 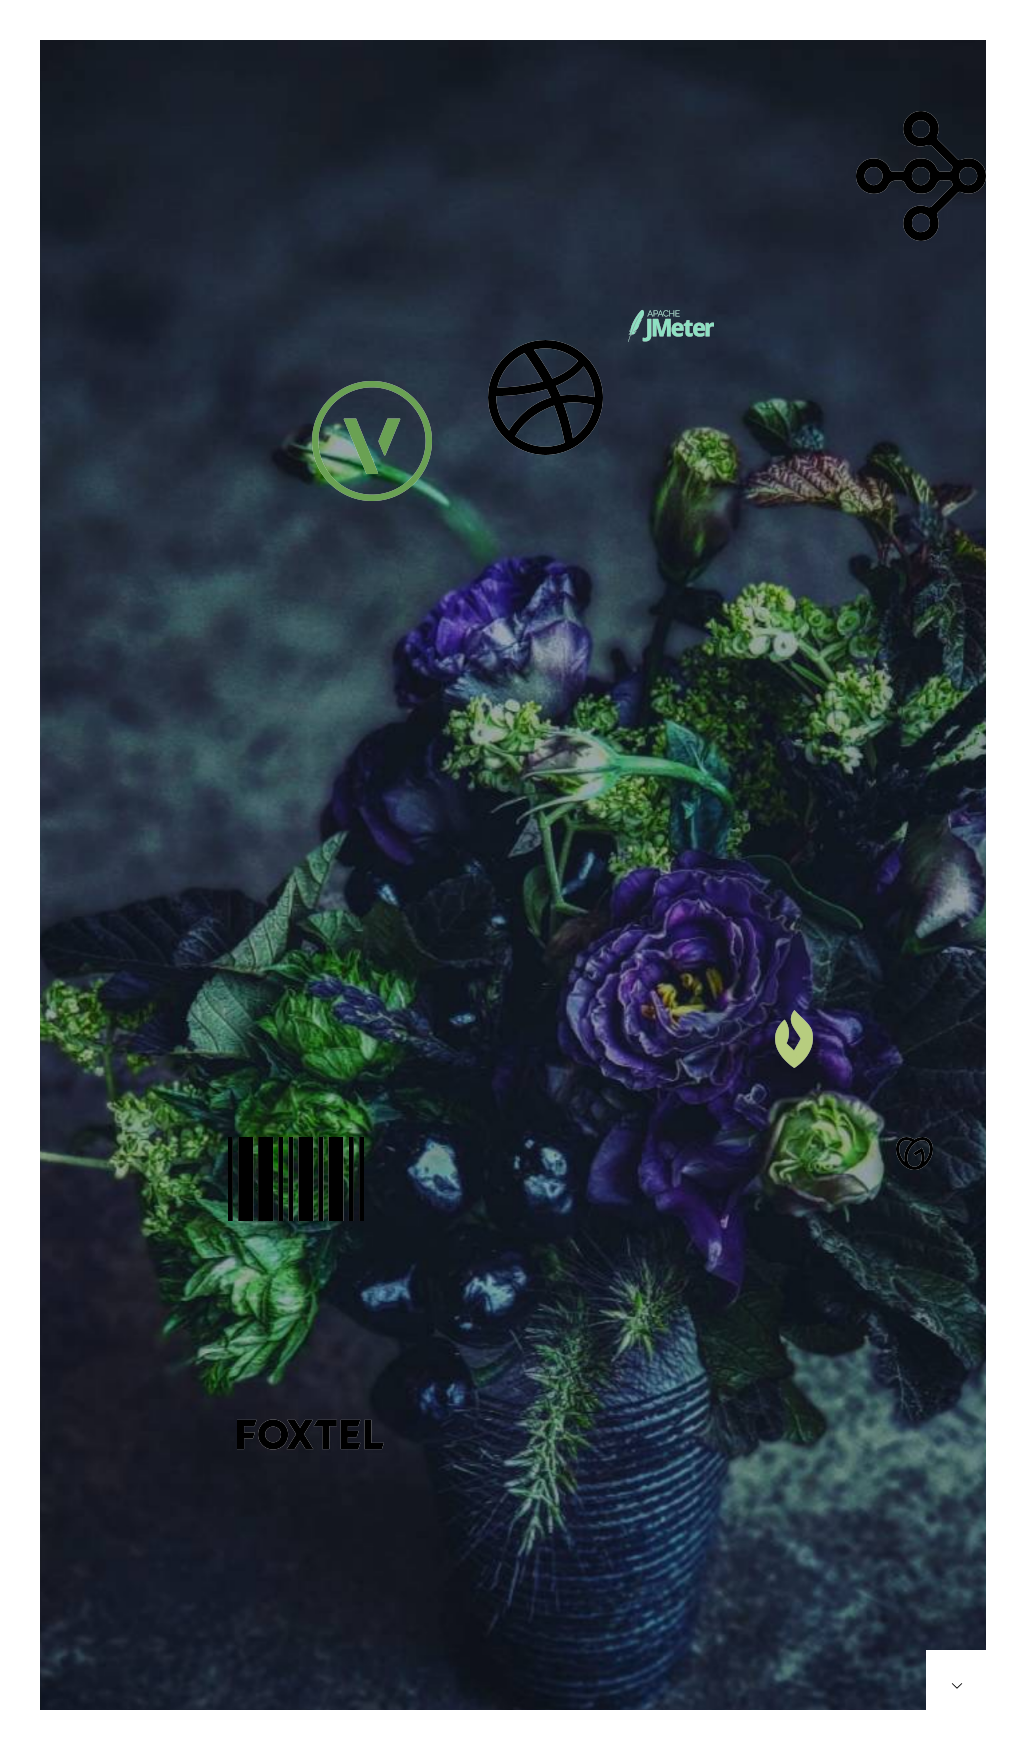 What do you see at coordinates (794, 1039) in the screenshot?
I see `firewalla network security app` at bounding box center [794, 1039].